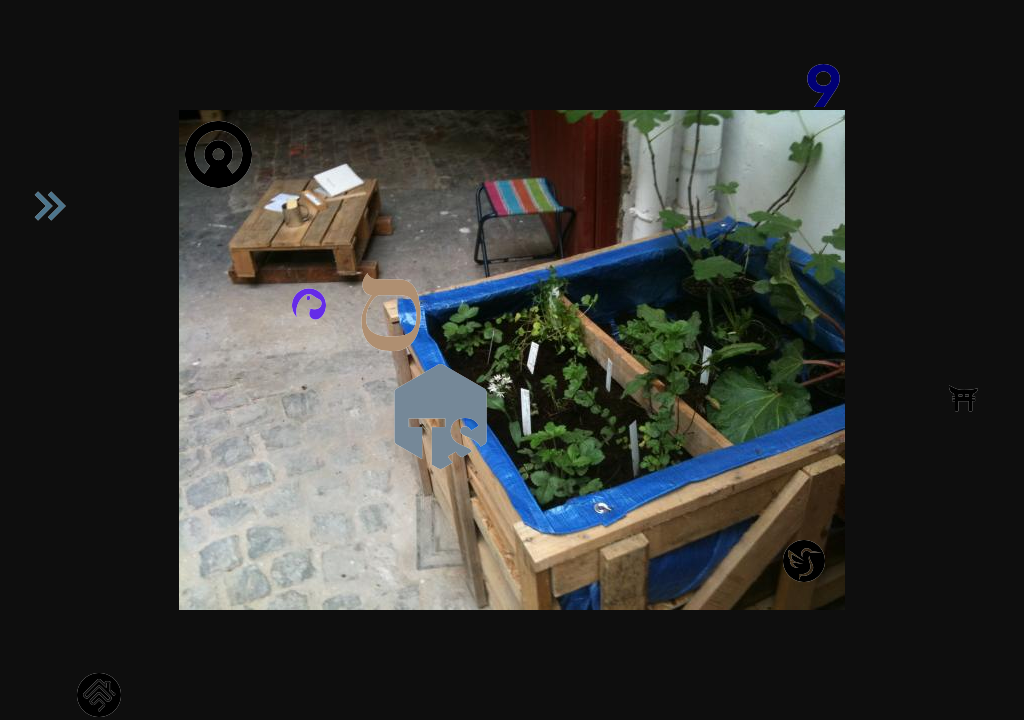 This screenshot has height=720, width=1024. Describe the element at coordinates (804, 561) in the screenshot. I see `lubuntu linux distribution logo` at that location.